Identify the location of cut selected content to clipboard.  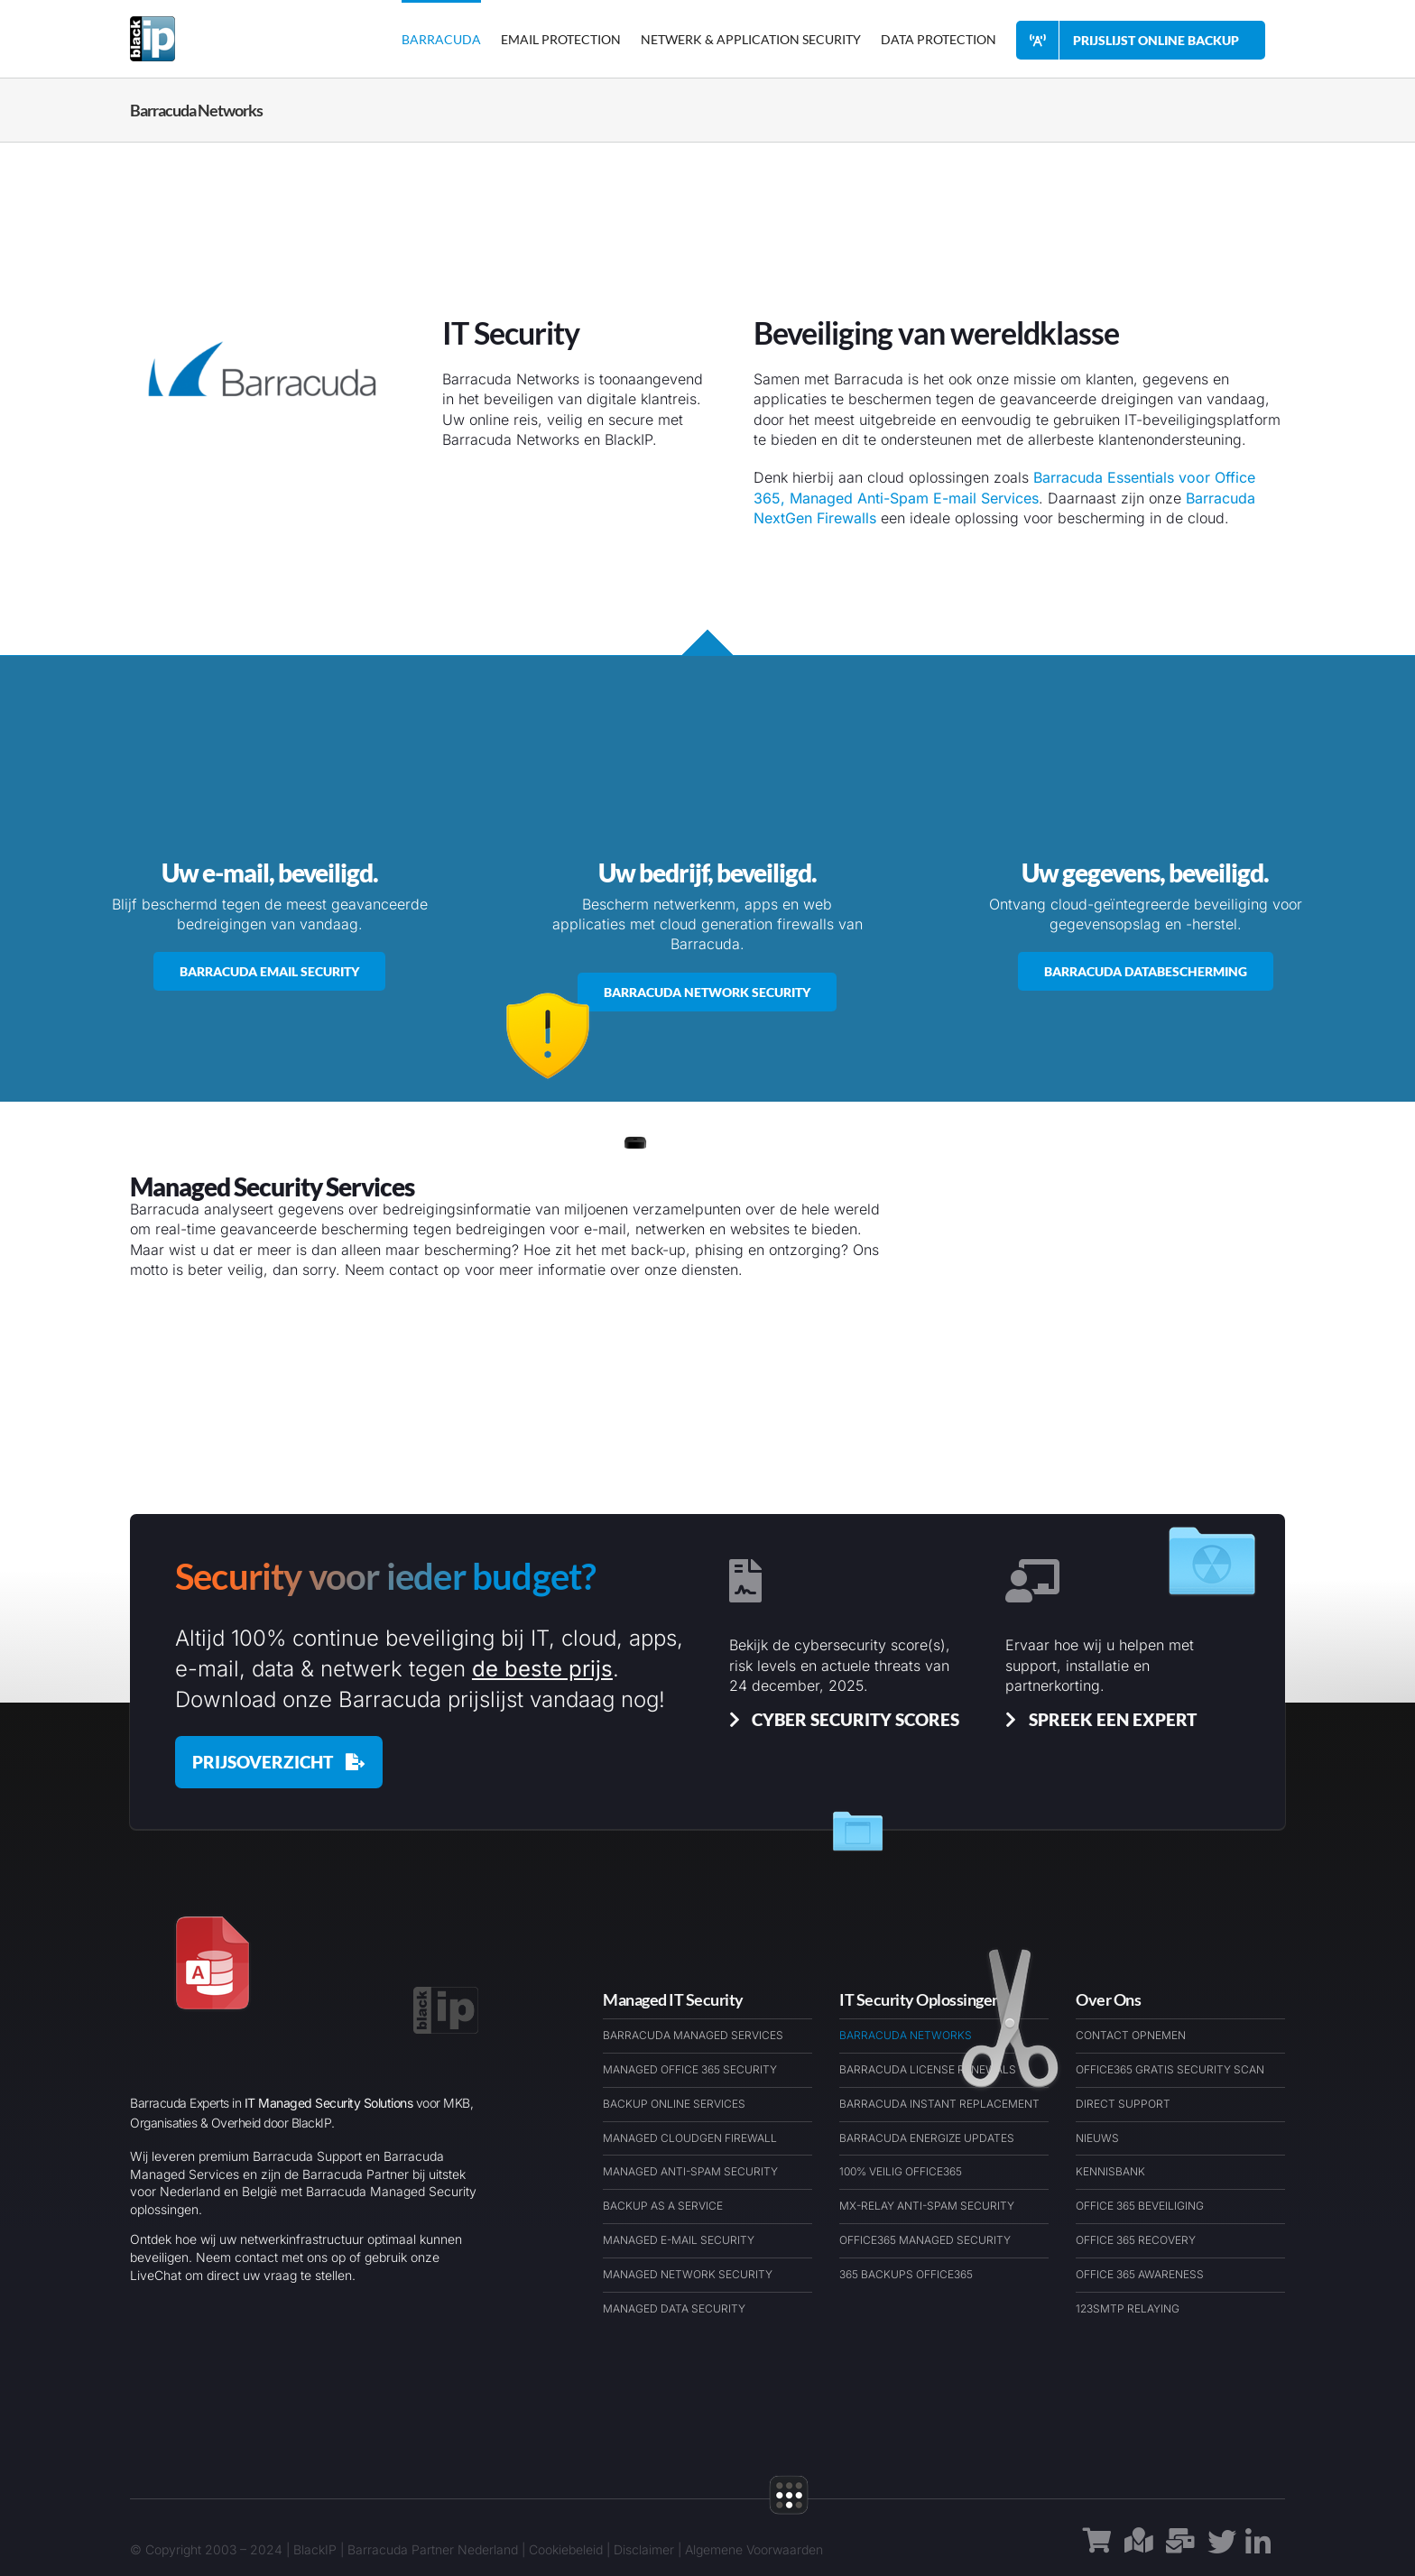
(1010, 2018).